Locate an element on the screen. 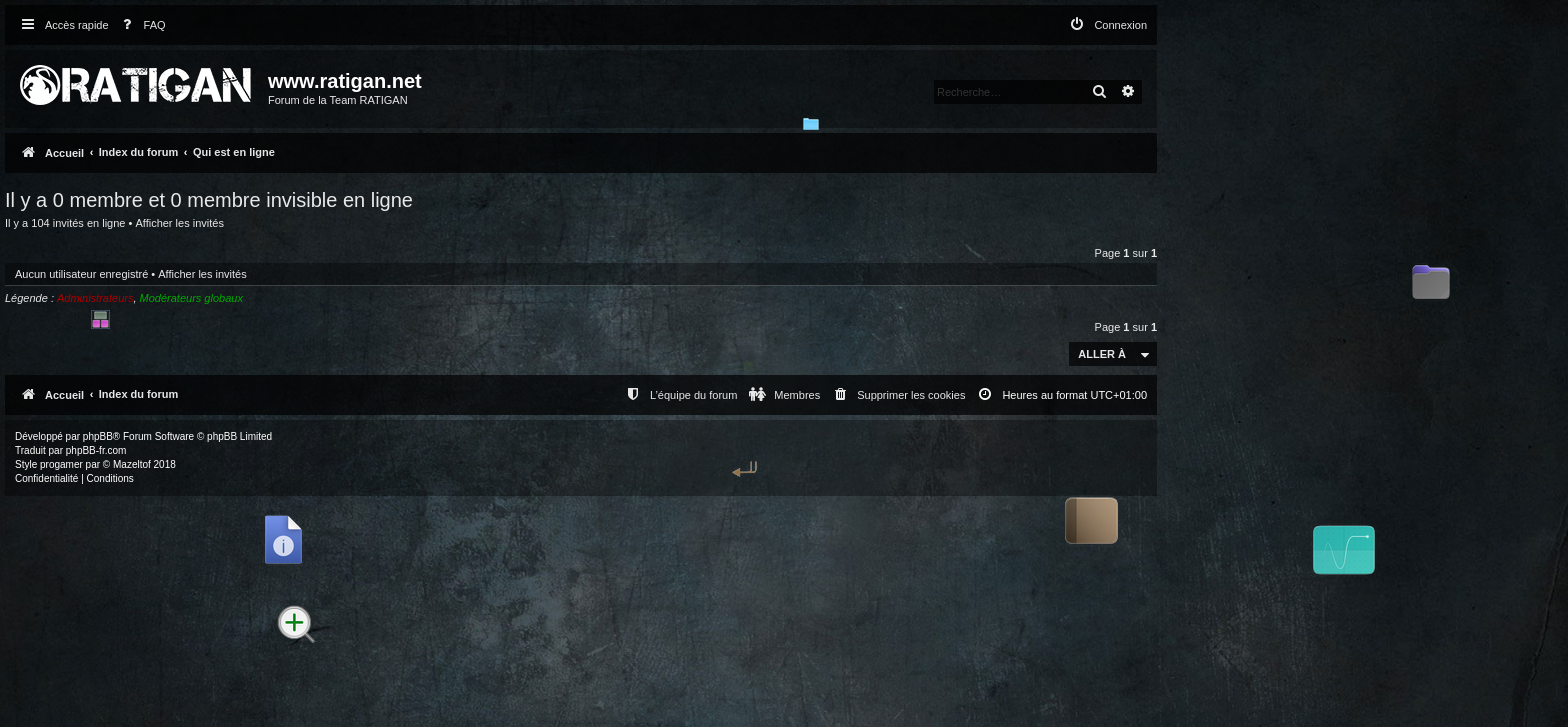 The width and height of the screenshot is (1568, 727). open psensor temperature monitoring app is located at coordinates (1344, 550).